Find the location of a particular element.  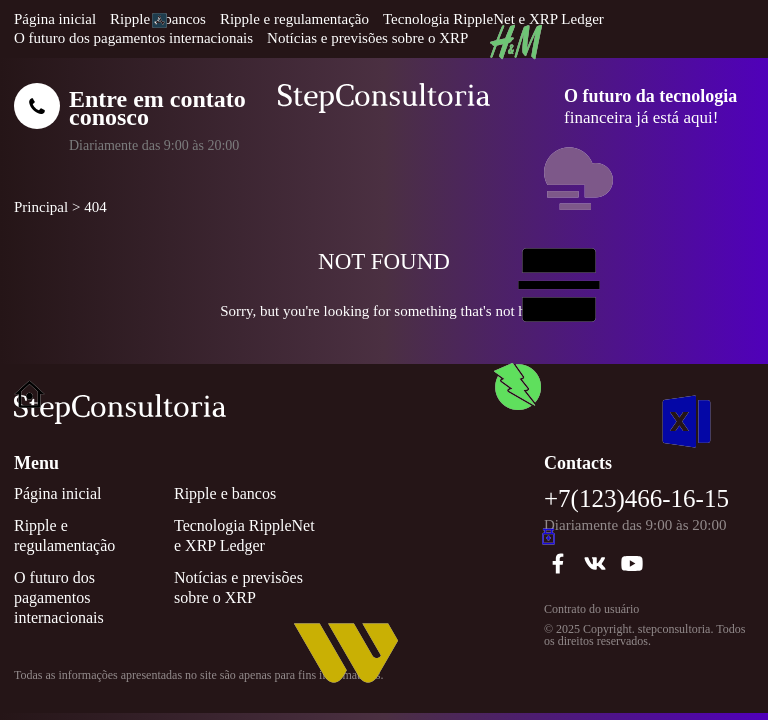

open or view an Excel spreadsheet file is located at coordinates (686, 421).